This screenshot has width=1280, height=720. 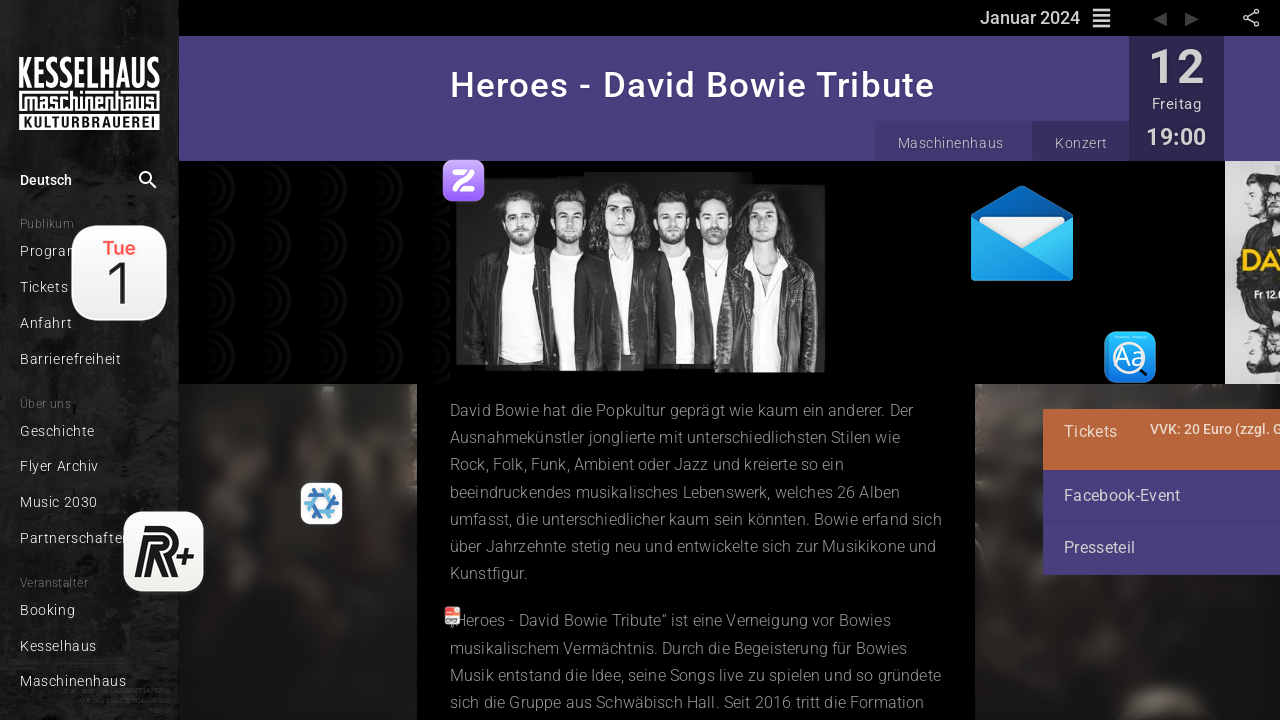 I want to click on open eudic dictionary app, so click(x=1130, y=357).